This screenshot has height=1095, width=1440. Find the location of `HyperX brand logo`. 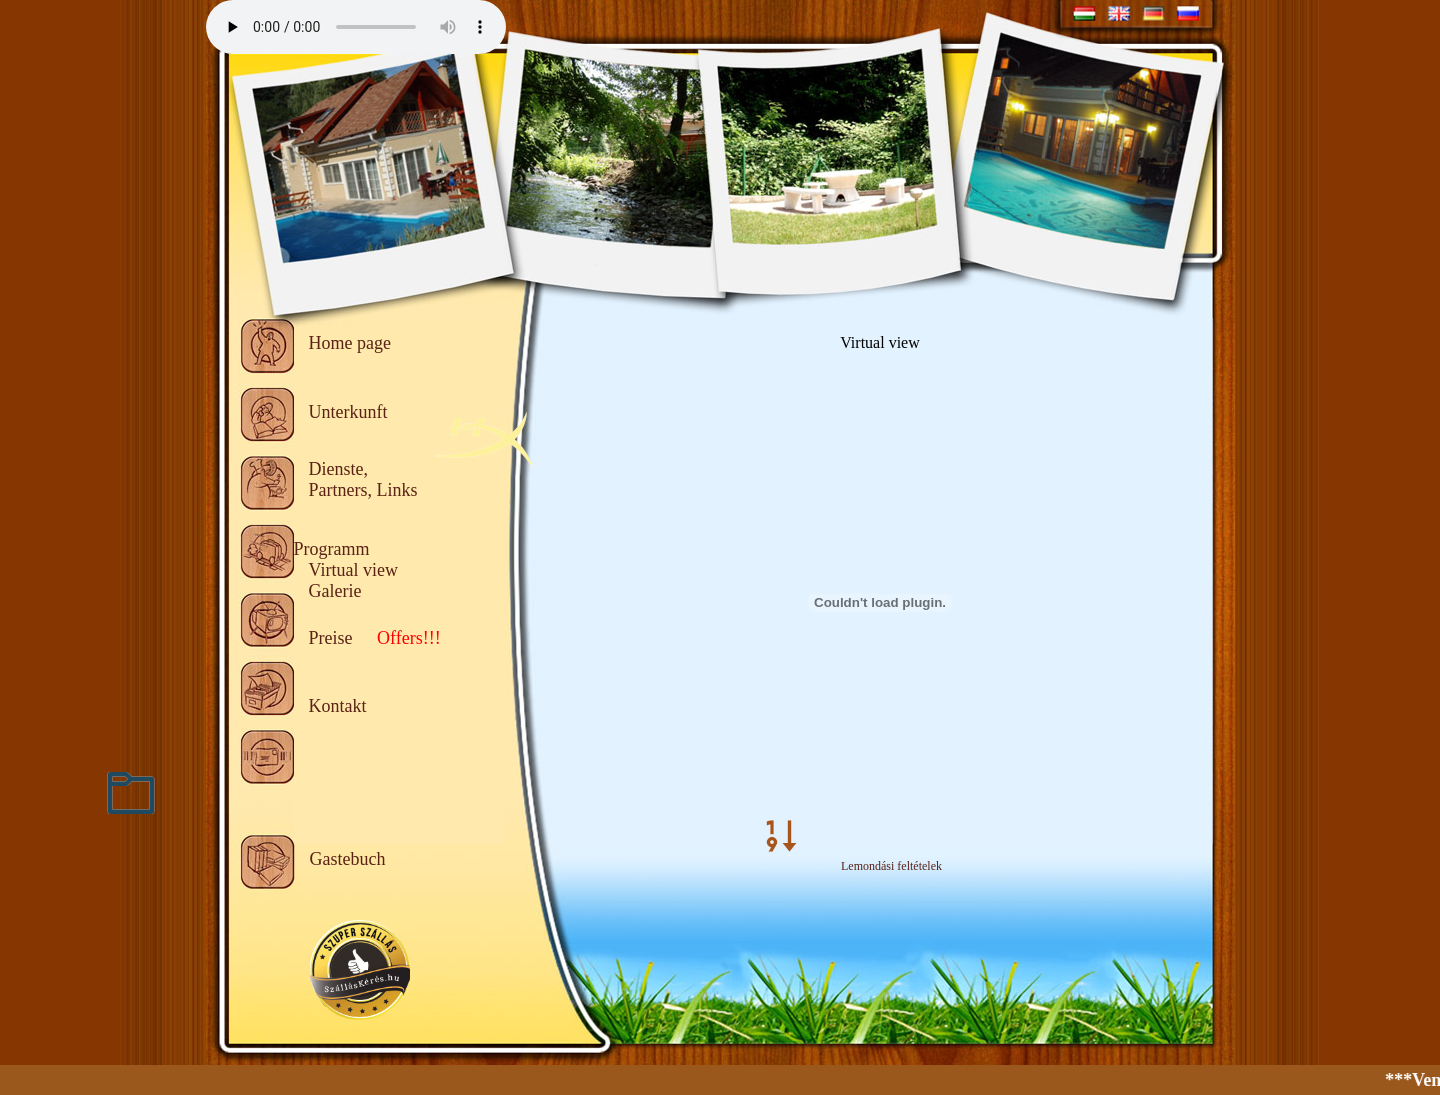

HyperX brand logo is located at coordinates (484, 440).